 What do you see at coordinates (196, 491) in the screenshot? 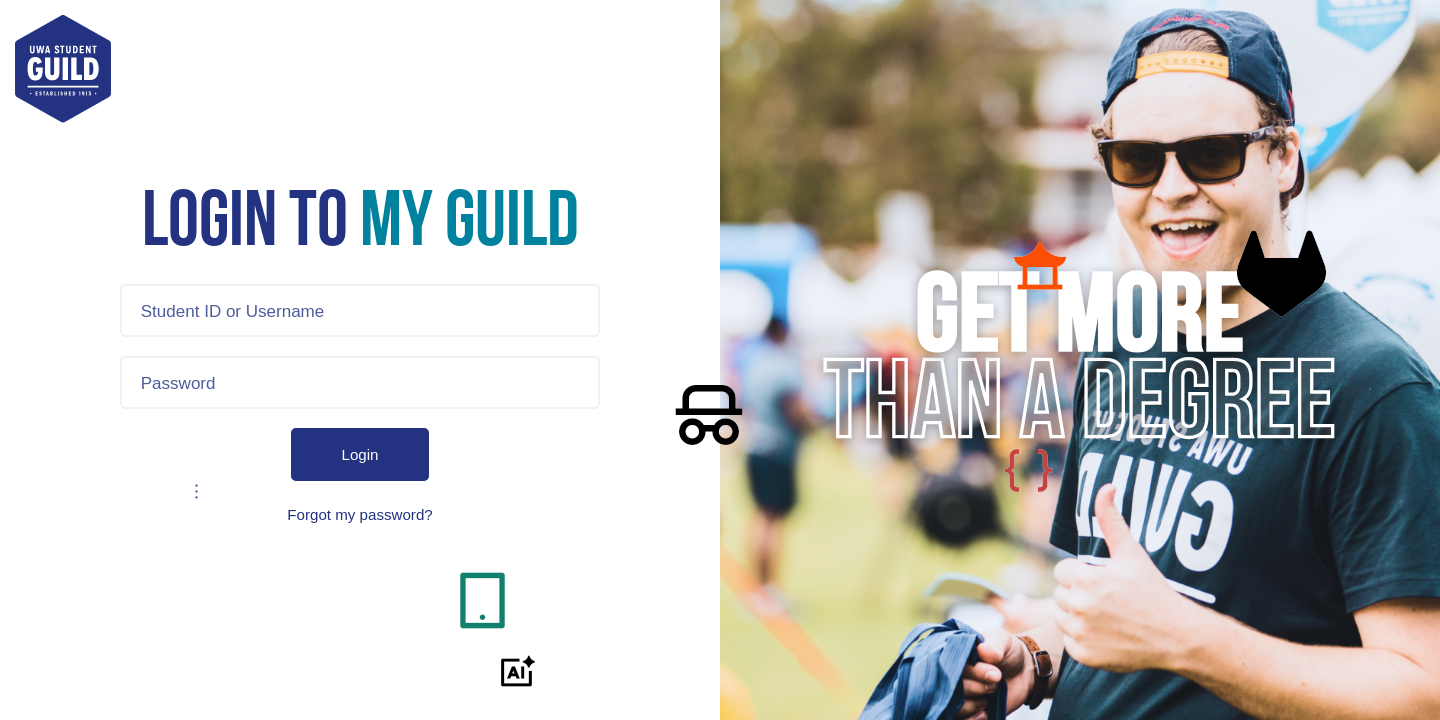
I see `open more options menu` at bounding box center [196, 491].